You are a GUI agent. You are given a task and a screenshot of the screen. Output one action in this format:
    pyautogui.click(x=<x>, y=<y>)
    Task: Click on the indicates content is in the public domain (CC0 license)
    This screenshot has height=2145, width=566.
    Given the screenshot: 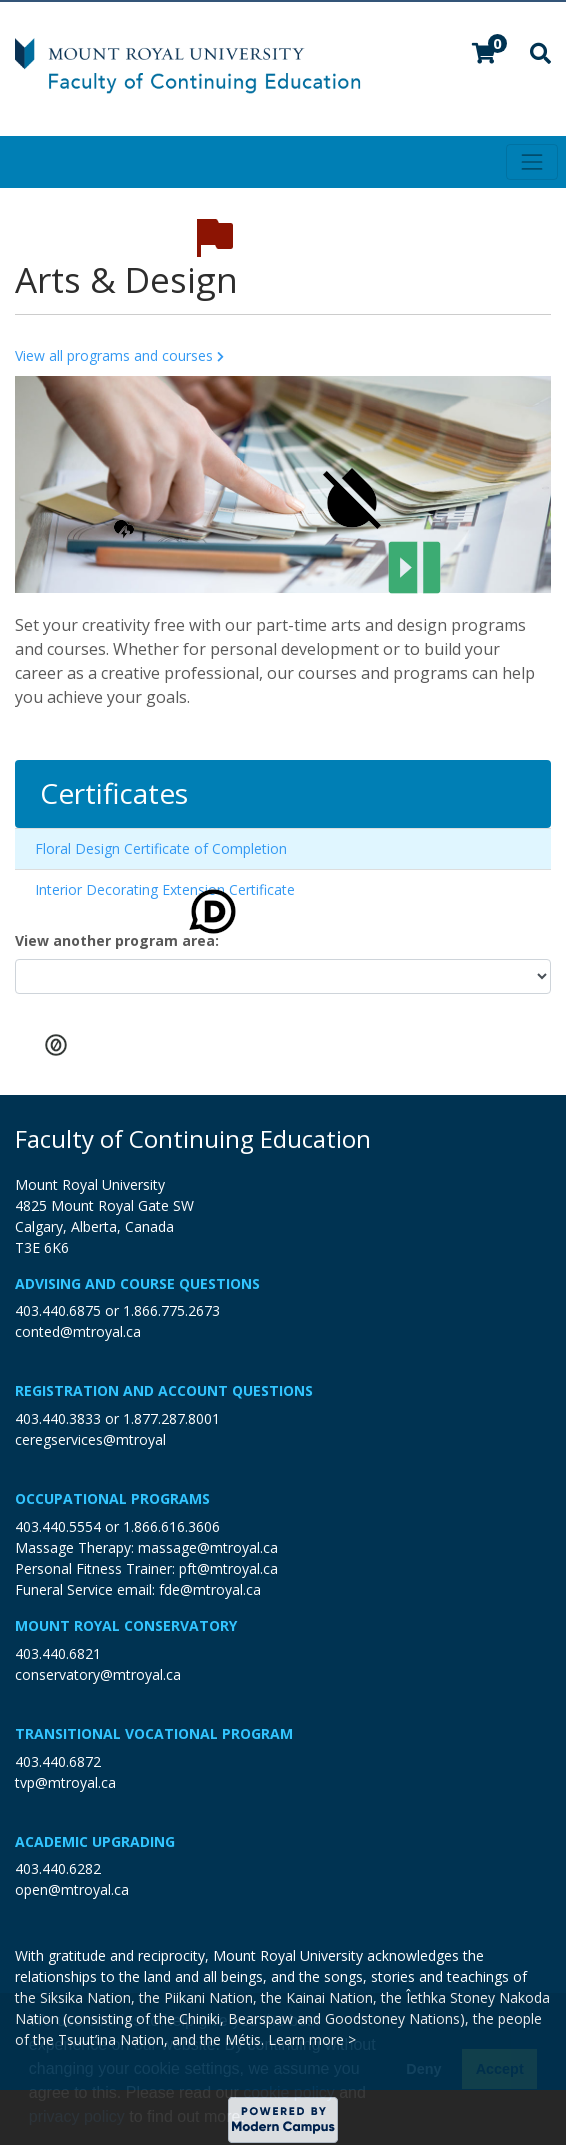 What is the action you would take?
    pyautogui.click(x=56, y=1045)
    